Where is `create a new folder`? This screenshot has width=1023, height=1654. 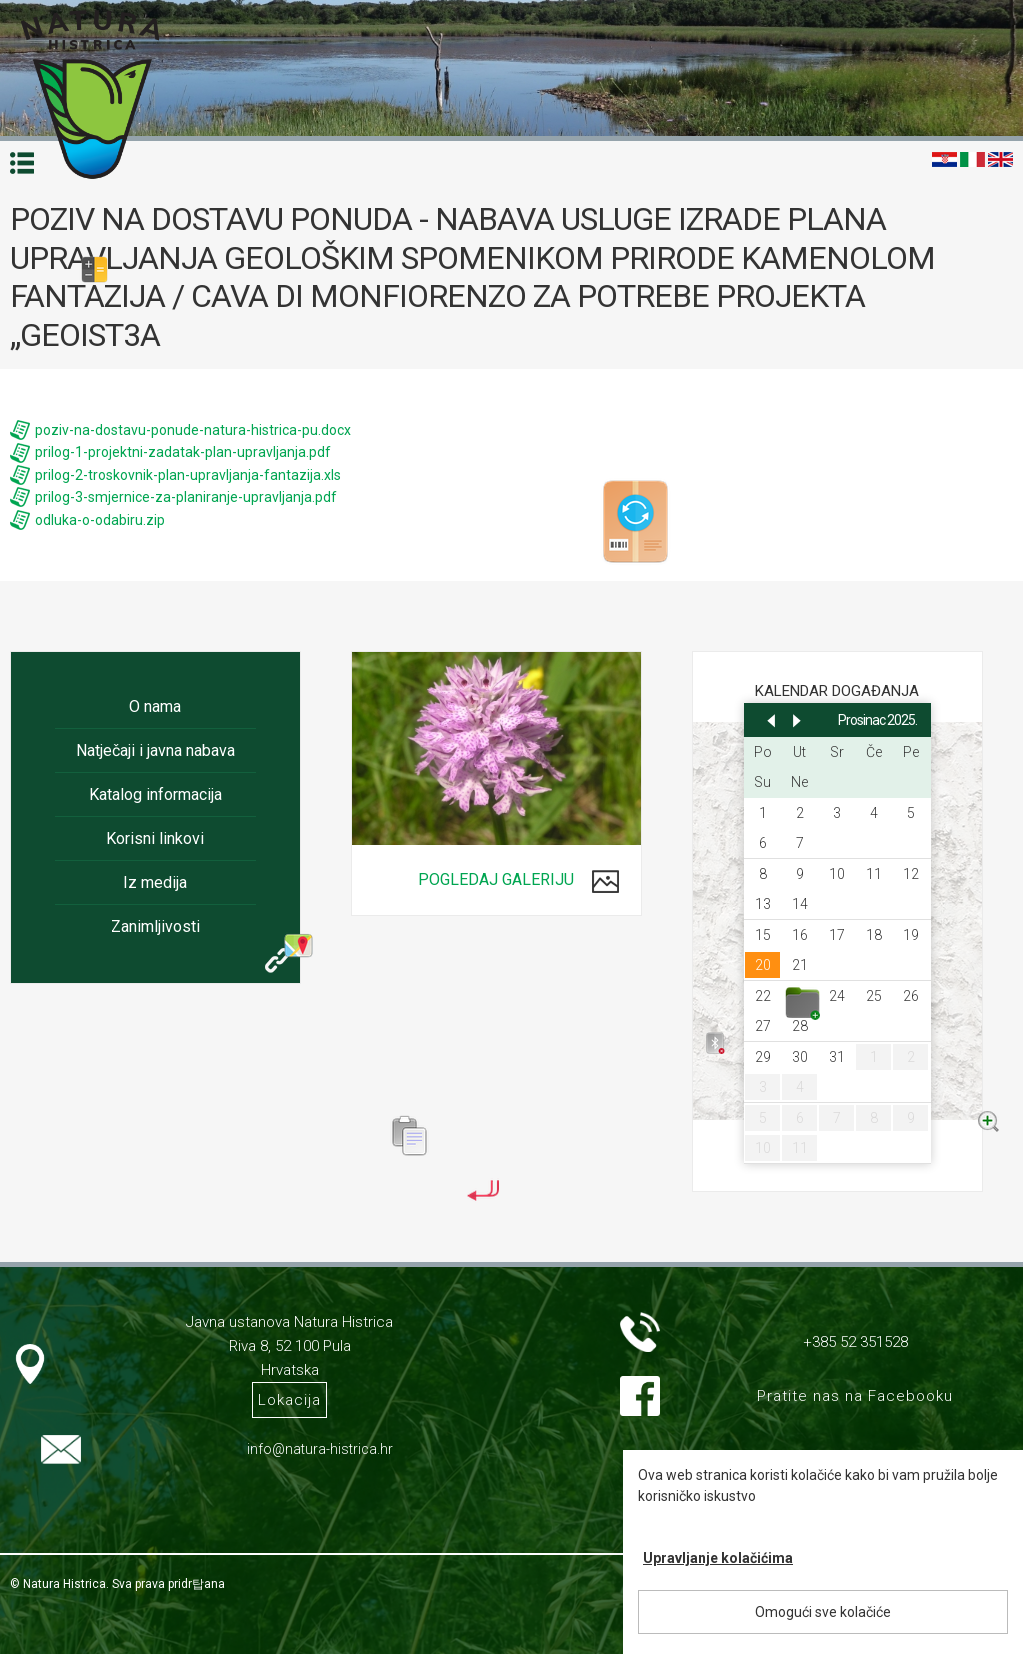 create a new folder is located at coordinates (802, 1002).